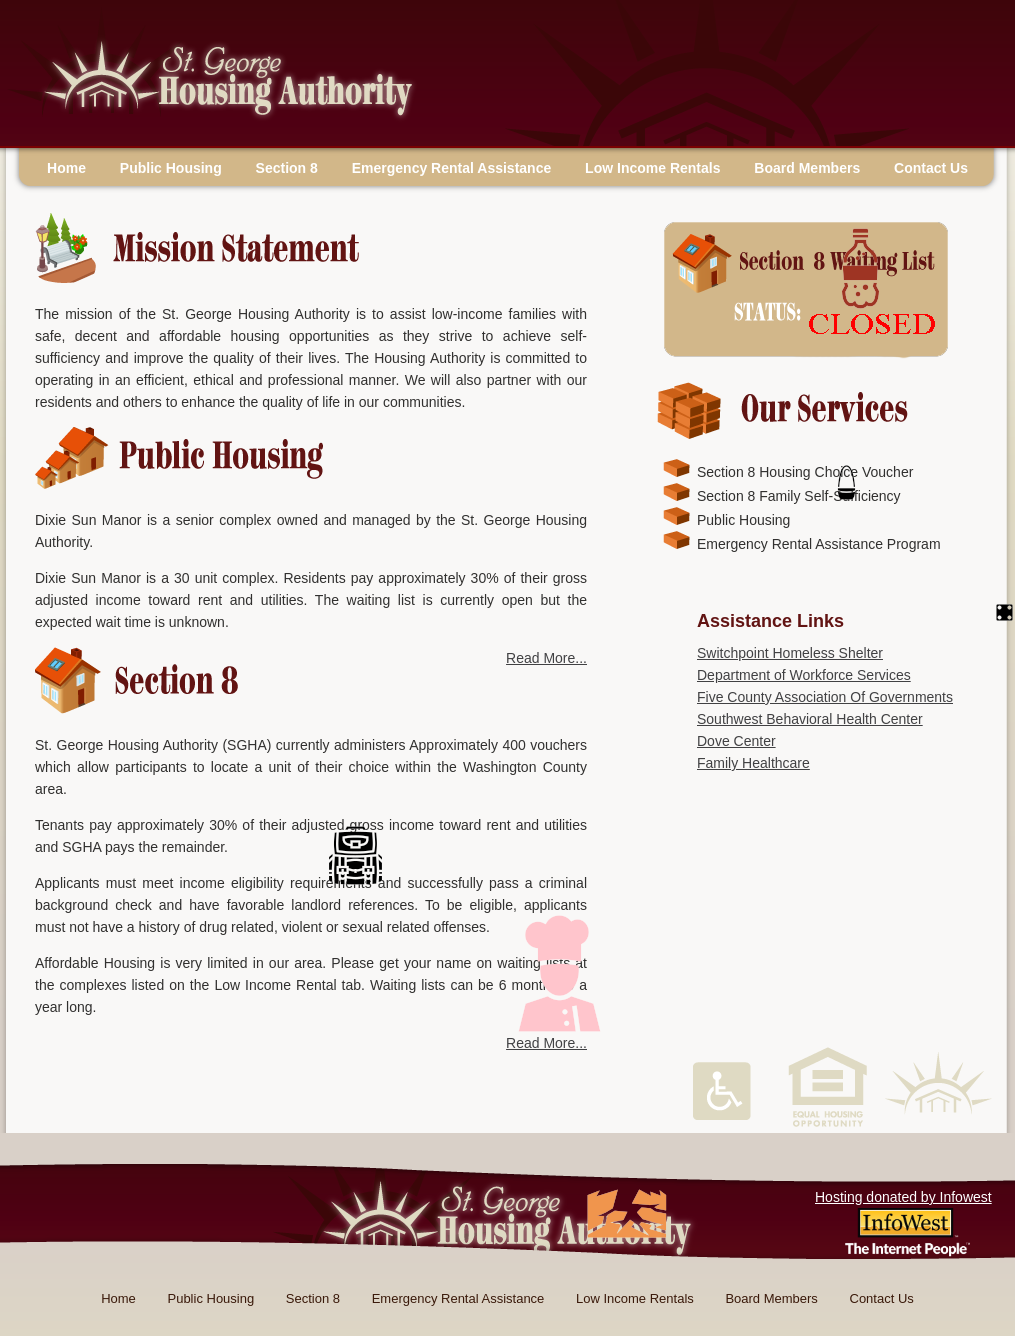 The width and height of the screenshot is (1015, 1336). Describe the element at coordinates (860, 268) in the screenshot. I see `select a beverage or drink item` at that location.